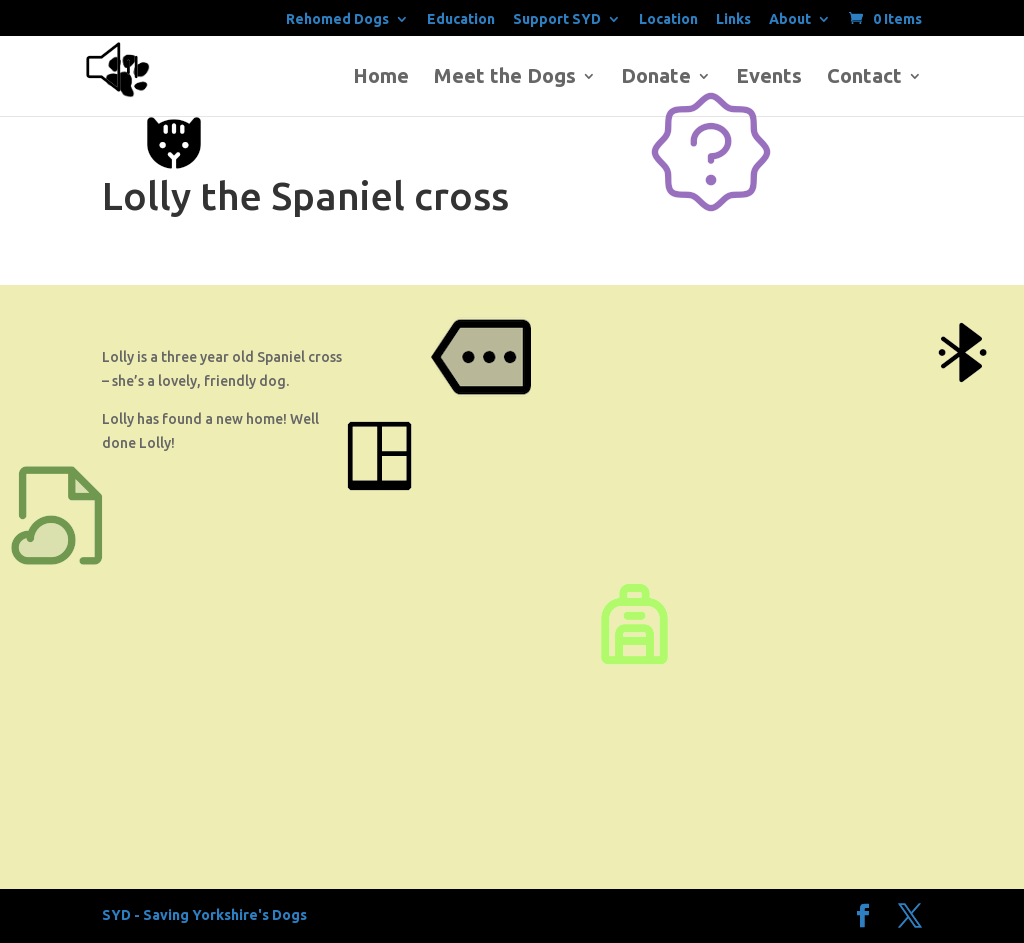 This screenshot has width=1024, height=943. What do you see at coordinates (382, 456) in the screenshot?
I see `open tmux terminal session` at bounding box center [382, 456].